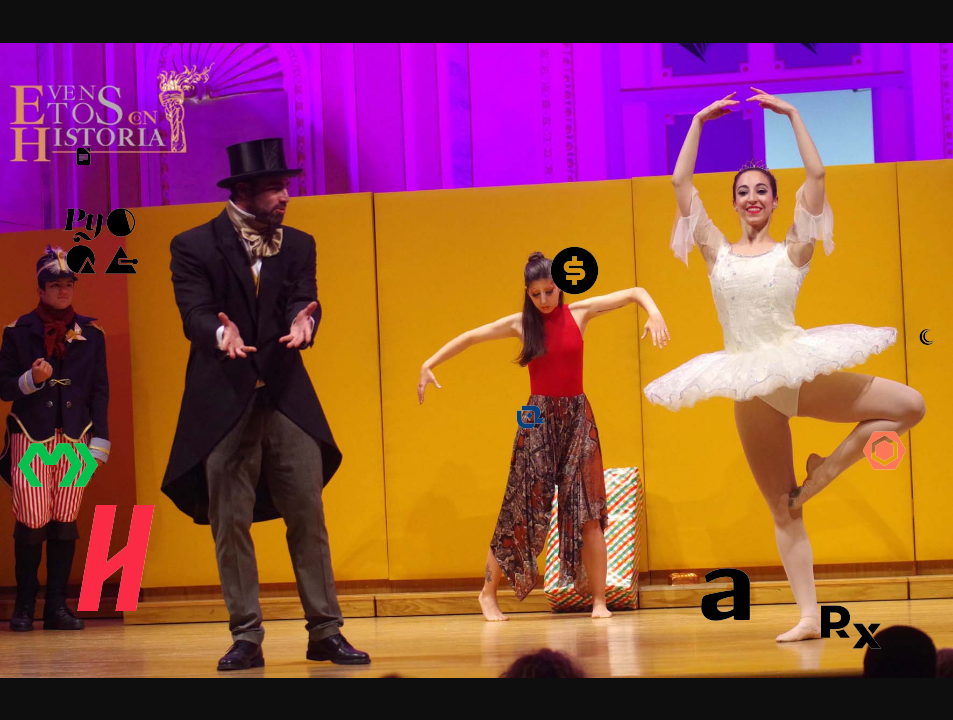  Describe the element at coordinates (884, 450) in the screenshot. I see `eslint code linting tool logo` at that location.